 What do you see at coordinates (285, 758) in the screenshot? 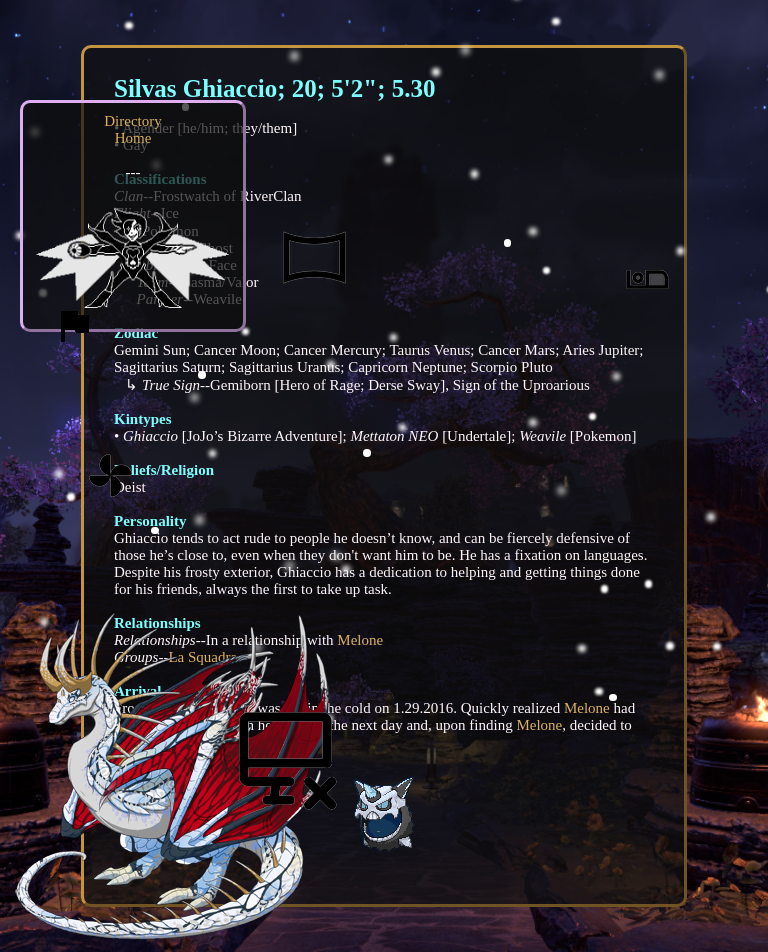
I see `disconnect or remove a desktop computer` at bounding box center [285, 758].